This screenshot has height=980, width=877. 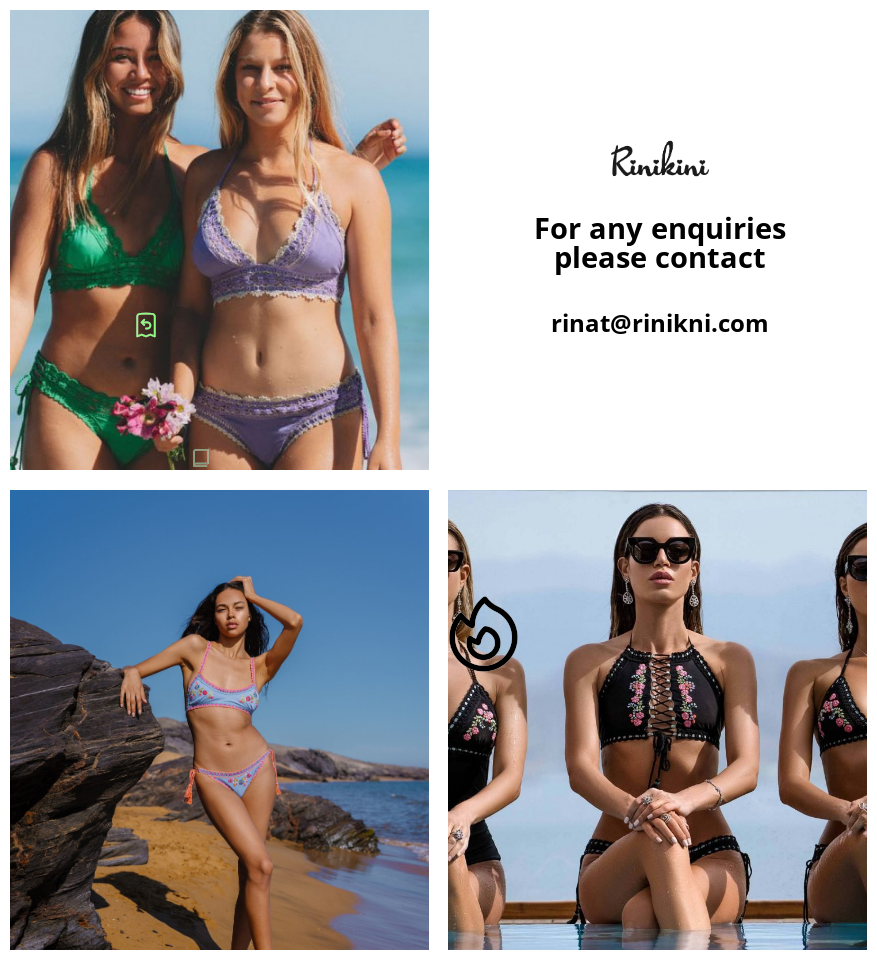 What do you see at coordinates (201, 458) in the screenshot?
I see `open a book or reading app` at bounding box center [201, 458].